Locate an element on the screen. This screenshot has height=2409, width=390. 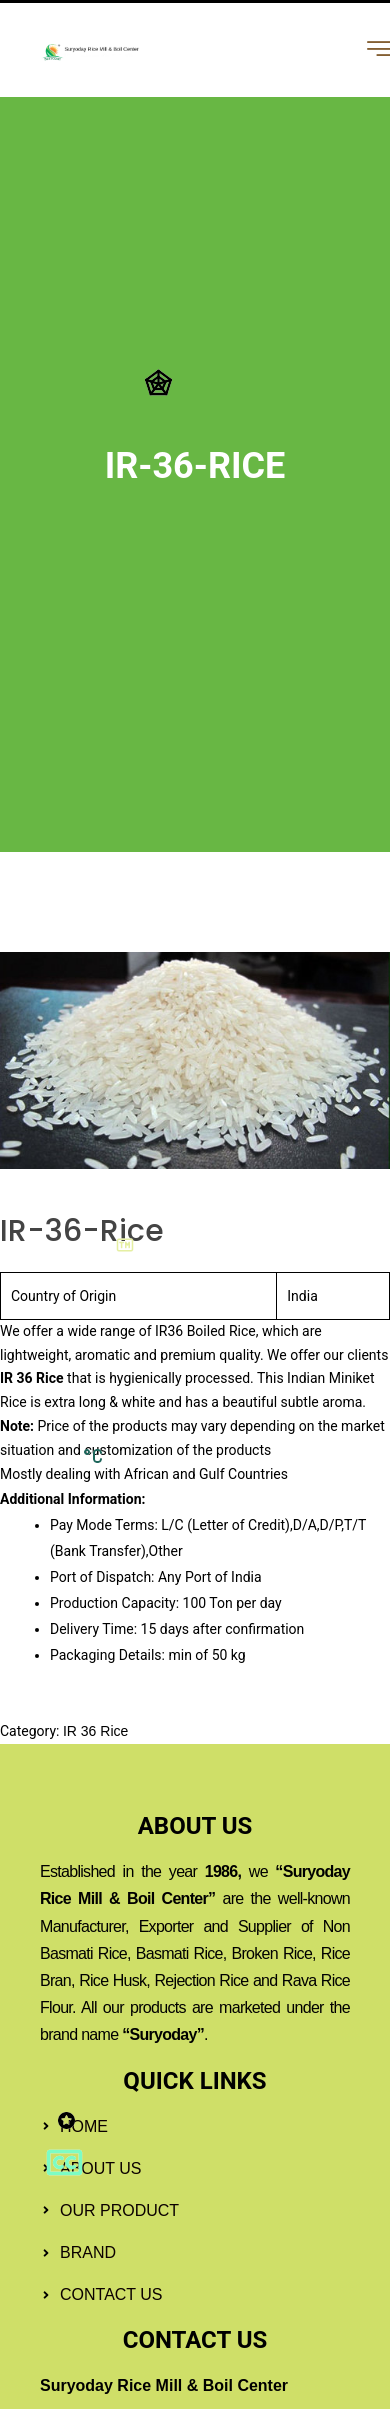
indicates trademarked content or branding is located at coordinates (125, 1245).